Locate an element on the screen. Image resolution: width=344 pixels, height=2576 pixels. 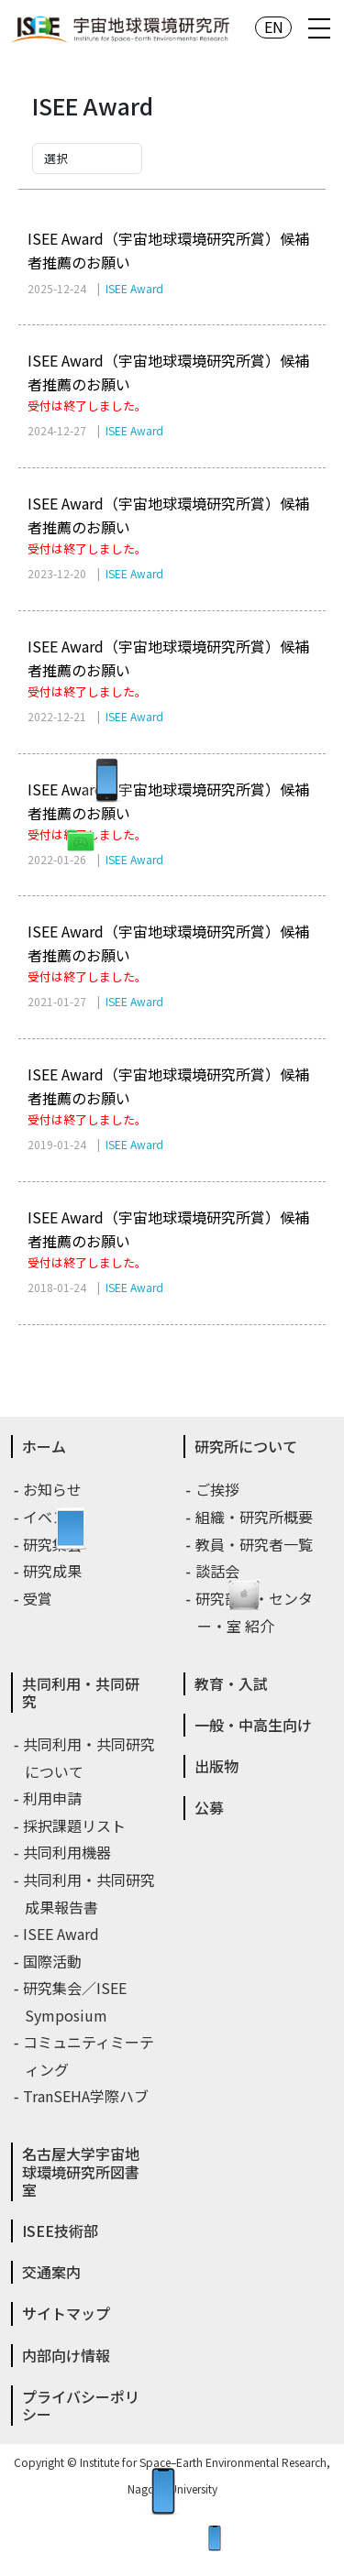
iPad device with cellular connectivity is located at coordinates (71, 1529).